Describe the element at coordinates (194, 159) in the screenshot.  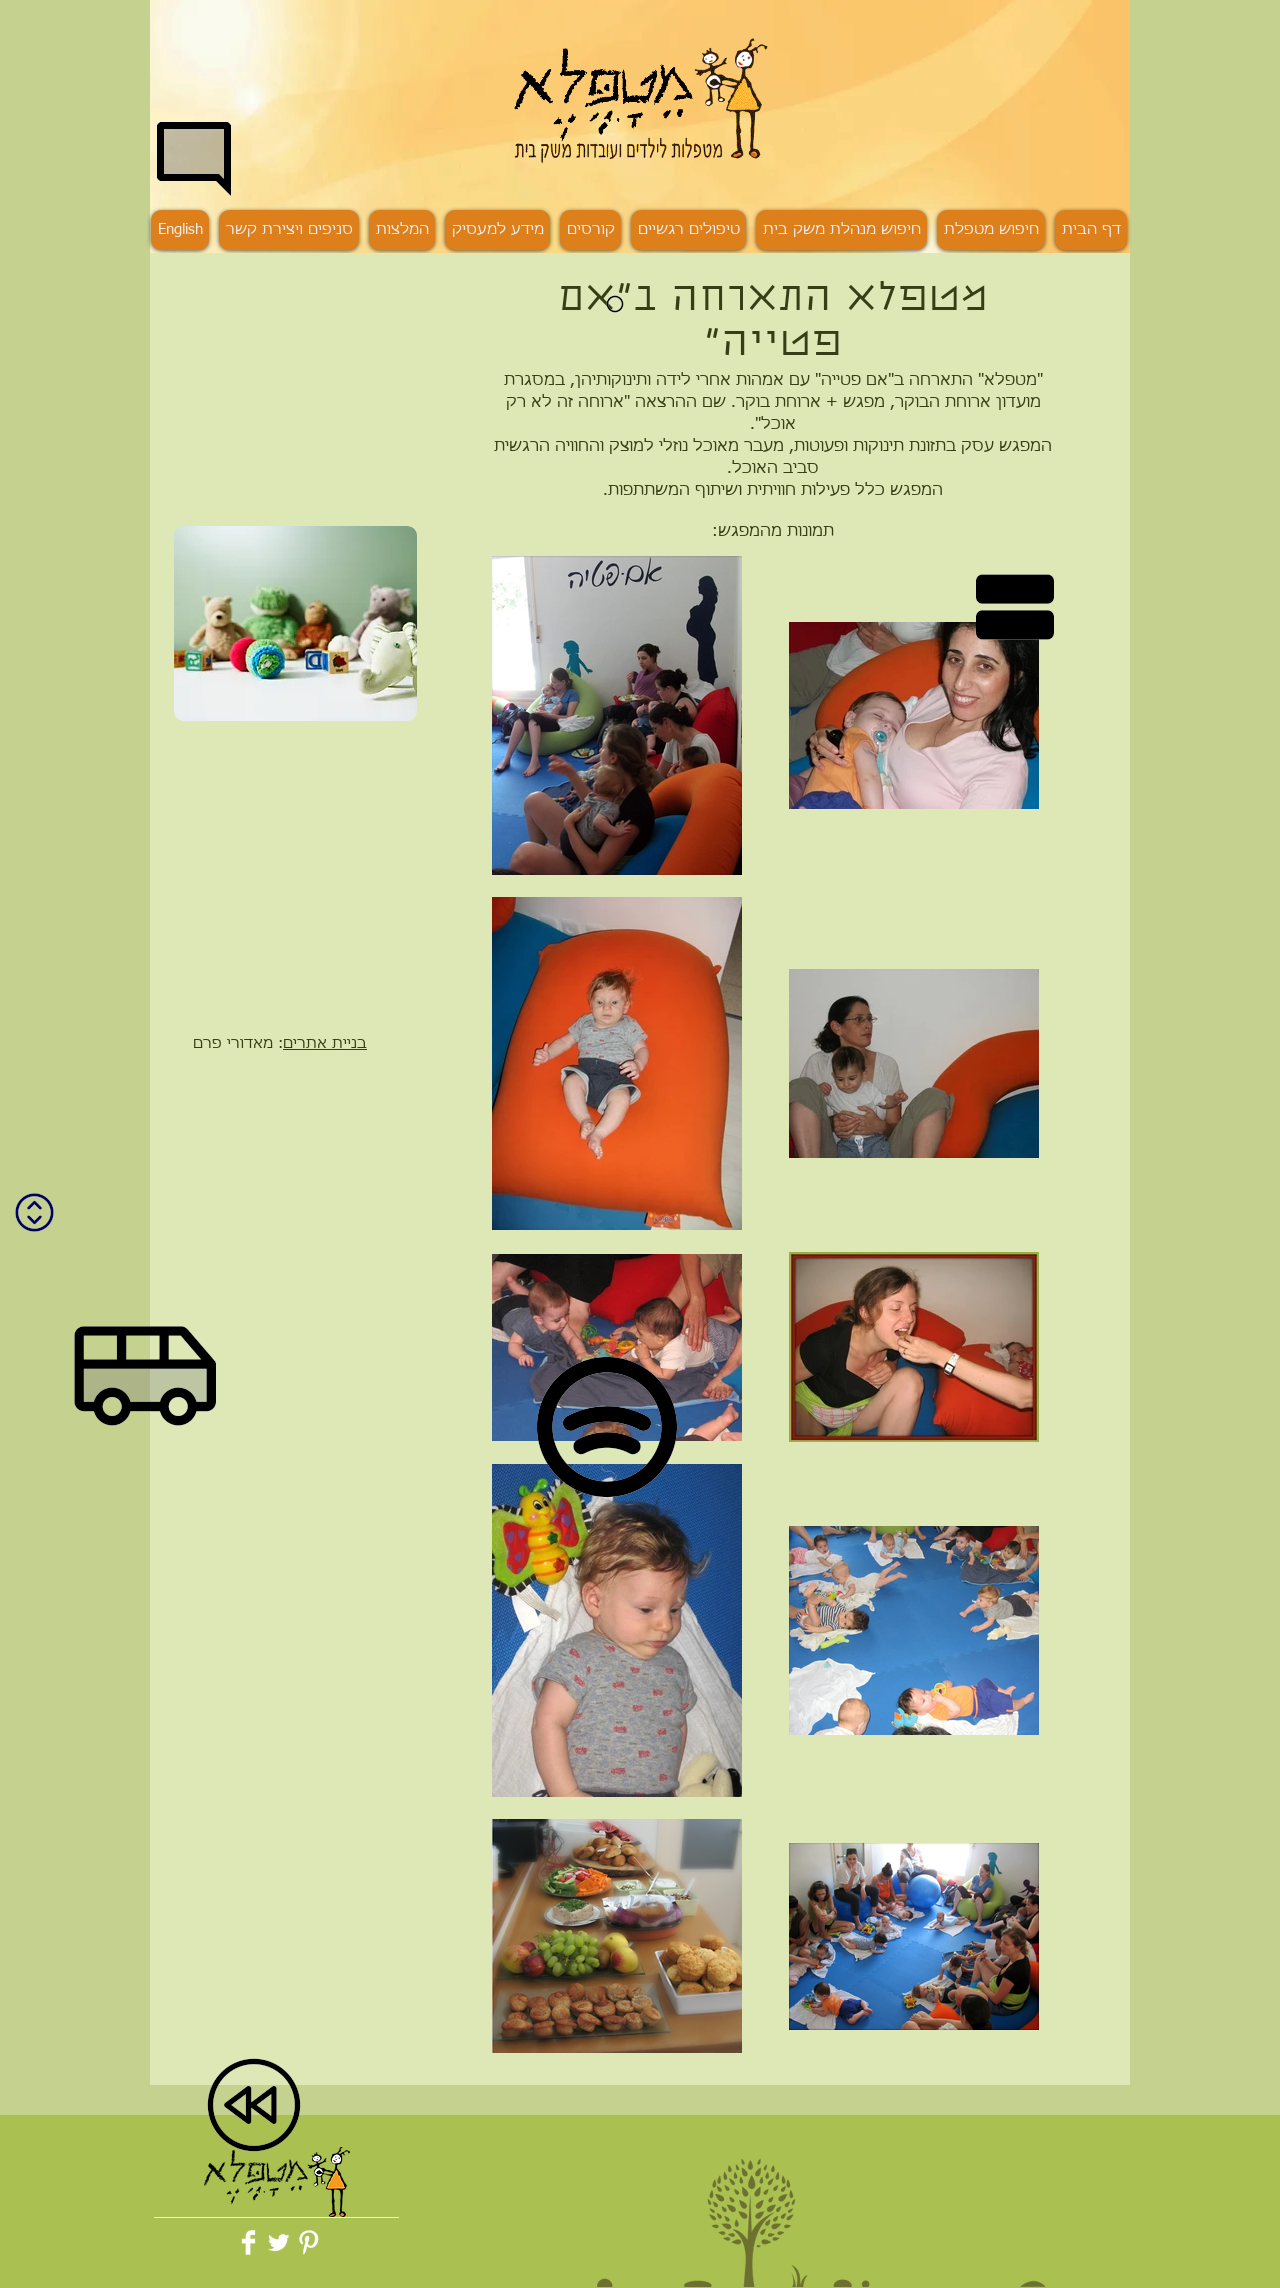
I see `open comments or discussion` at that location.